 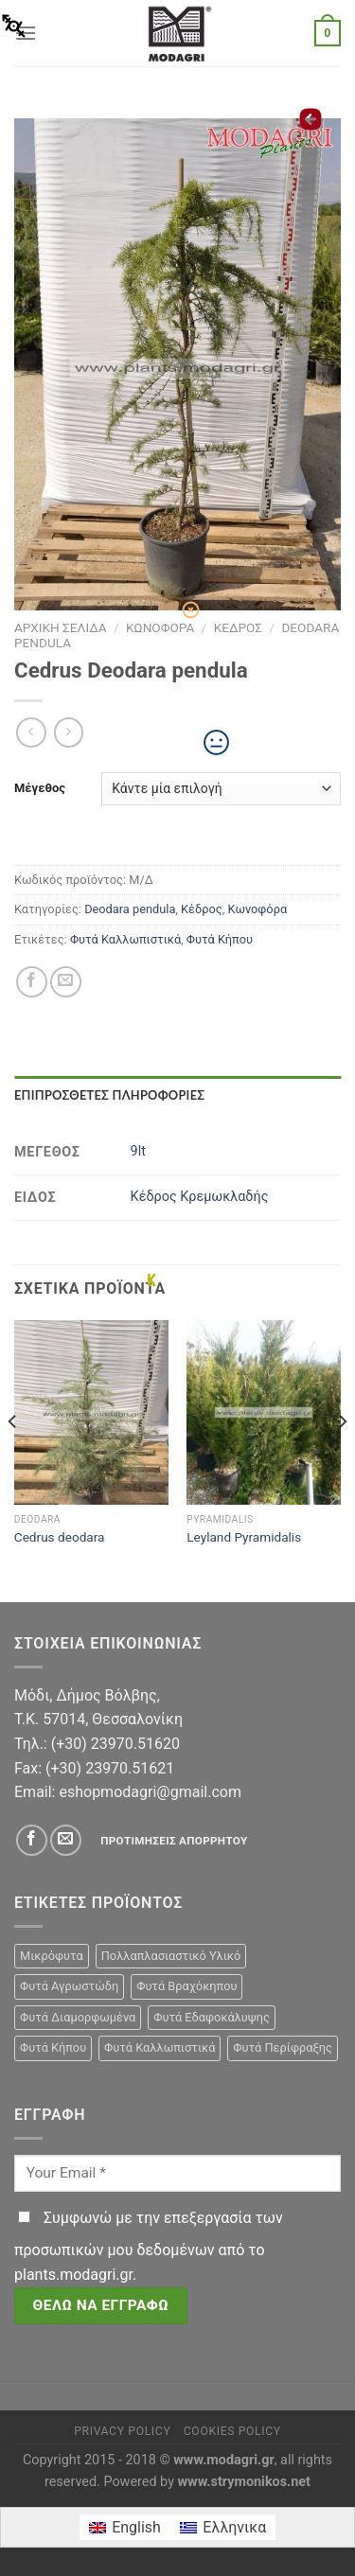 I want to click on go back to the previous screen, so click(x=311, y=119).